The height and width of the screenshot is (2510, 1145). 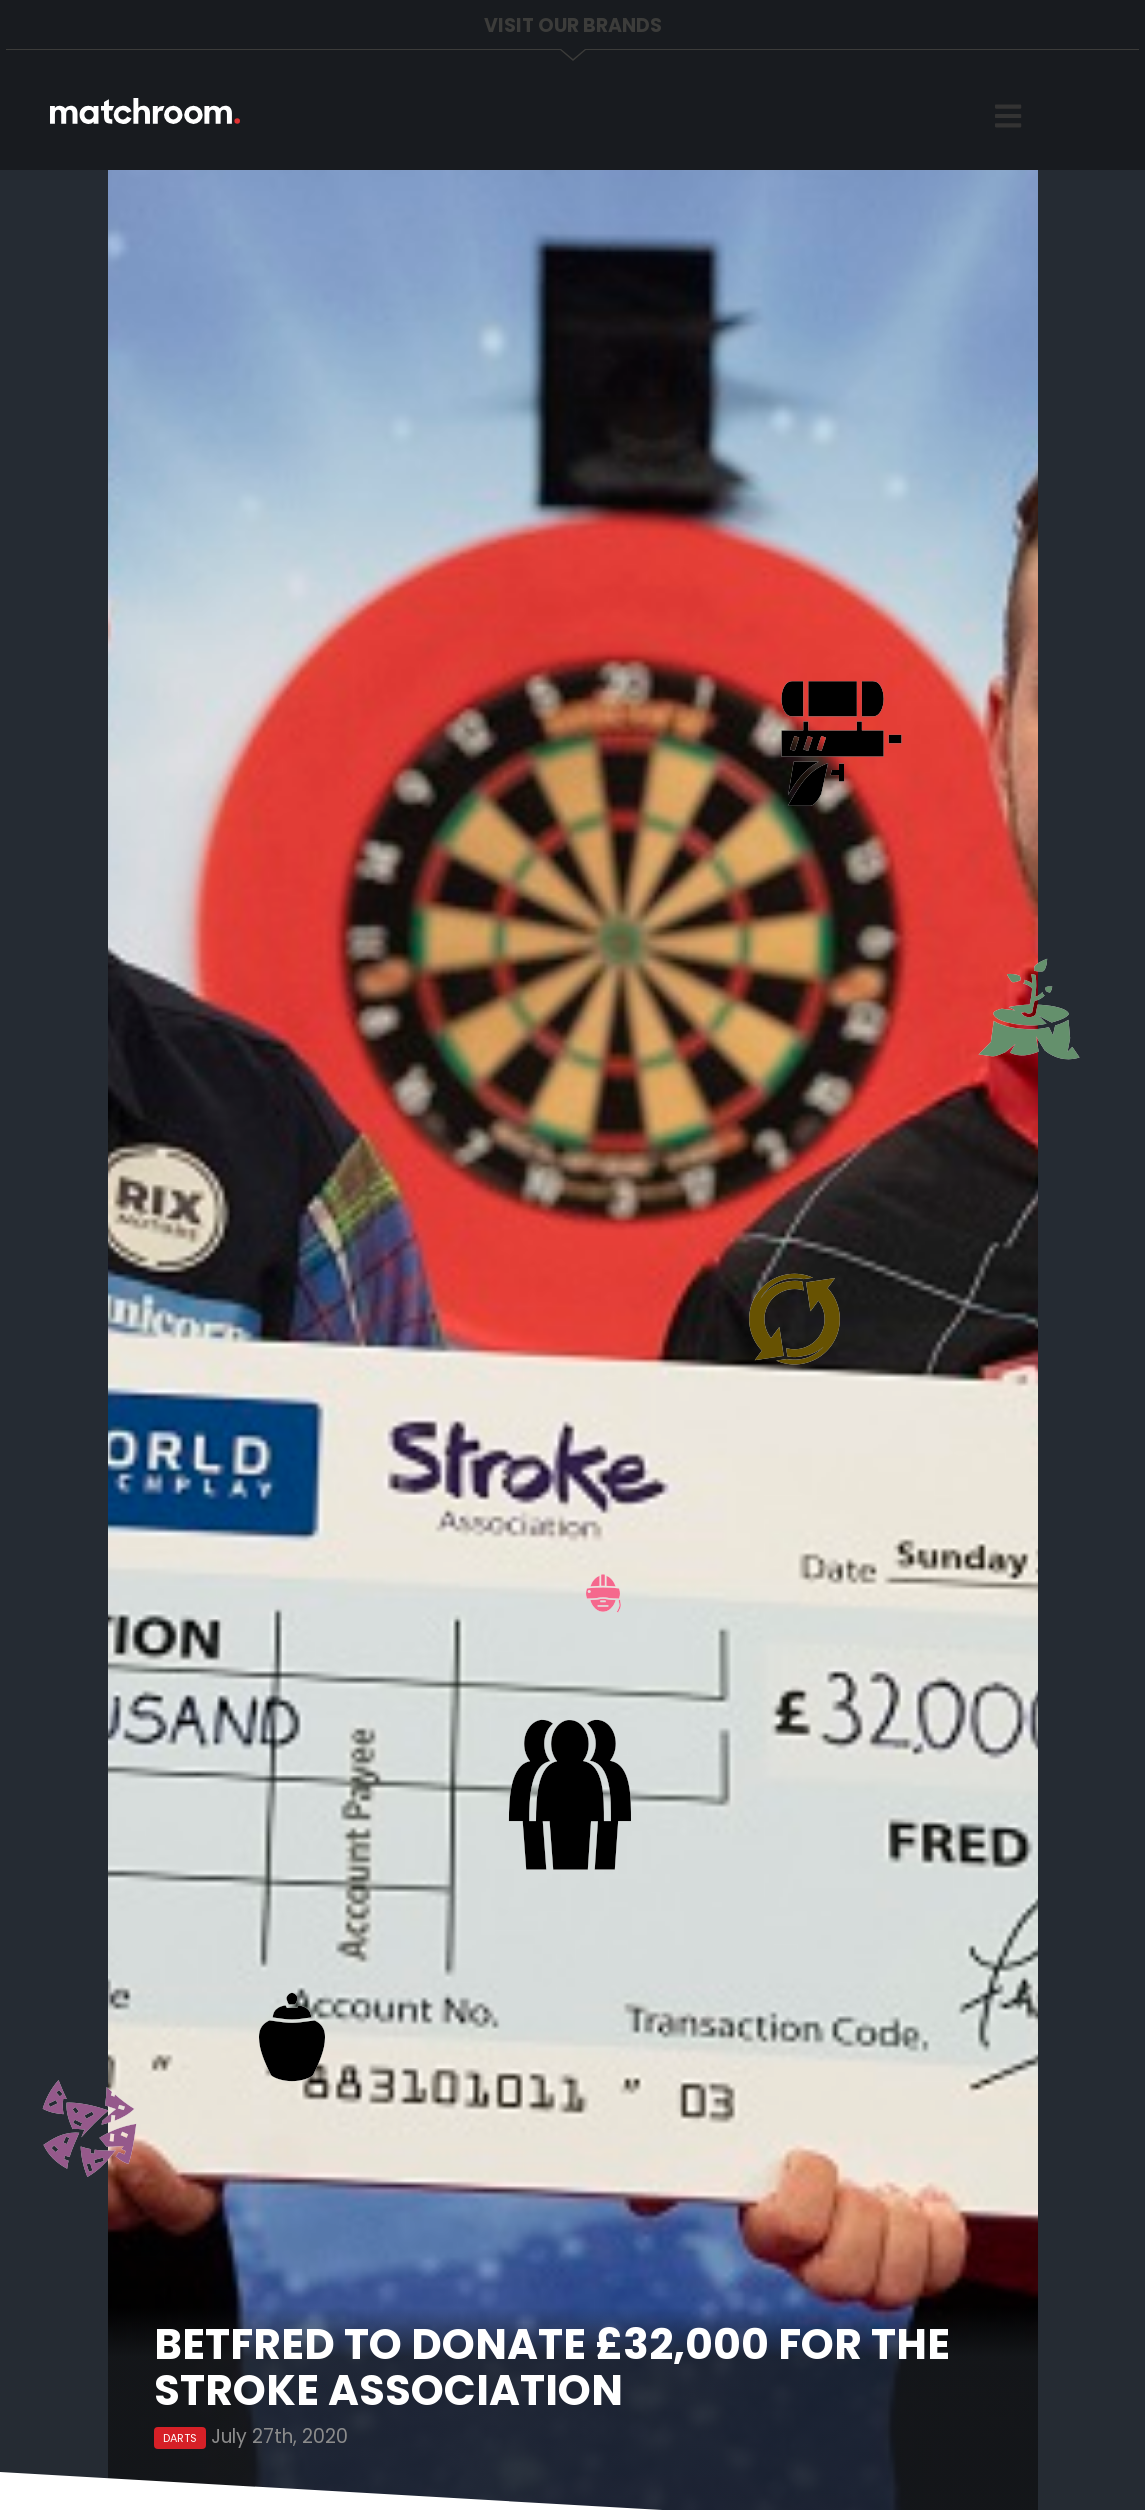 I want to click on access virtual reality settings or mode, so click(x=603, y=1593).